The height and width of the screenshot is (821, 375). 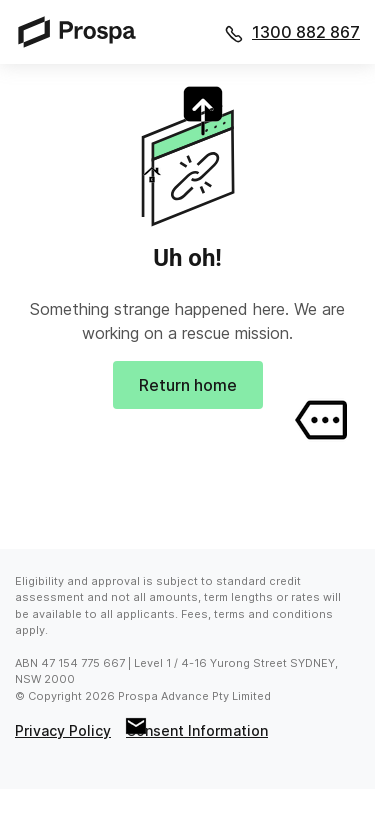 What do you see at coordinates (152, 175) in the screenshot?
I see `access roofing or home improvement services` at bounding box center [152, 175].